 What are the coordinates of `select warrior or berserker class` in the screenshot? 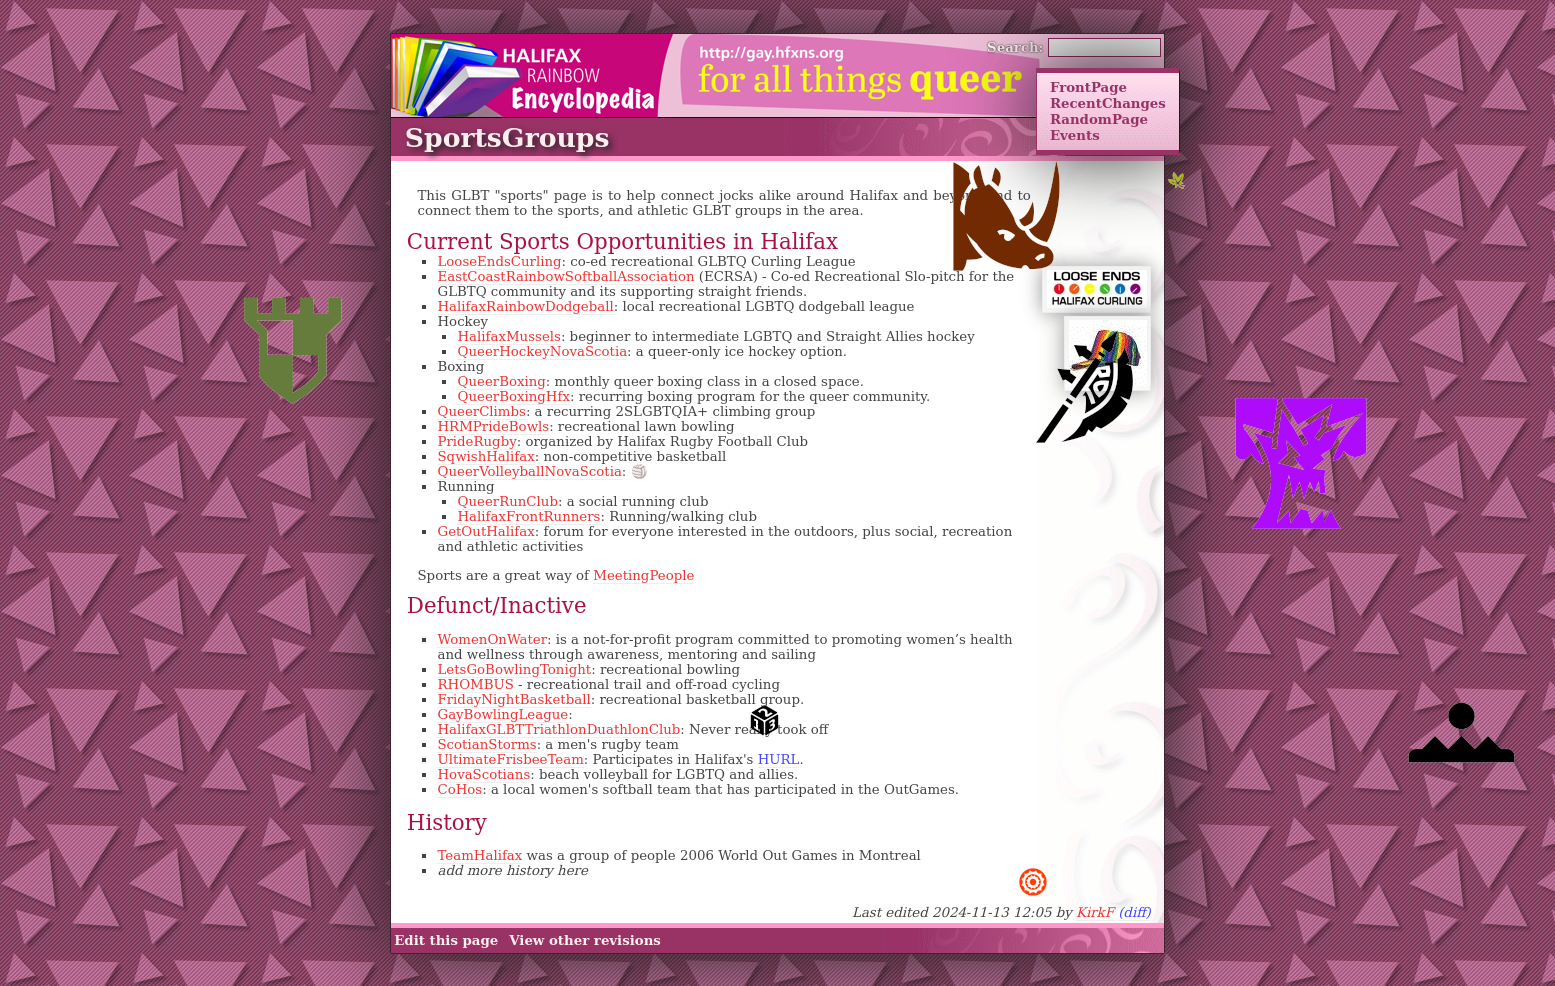 It's located at (1081, 386).